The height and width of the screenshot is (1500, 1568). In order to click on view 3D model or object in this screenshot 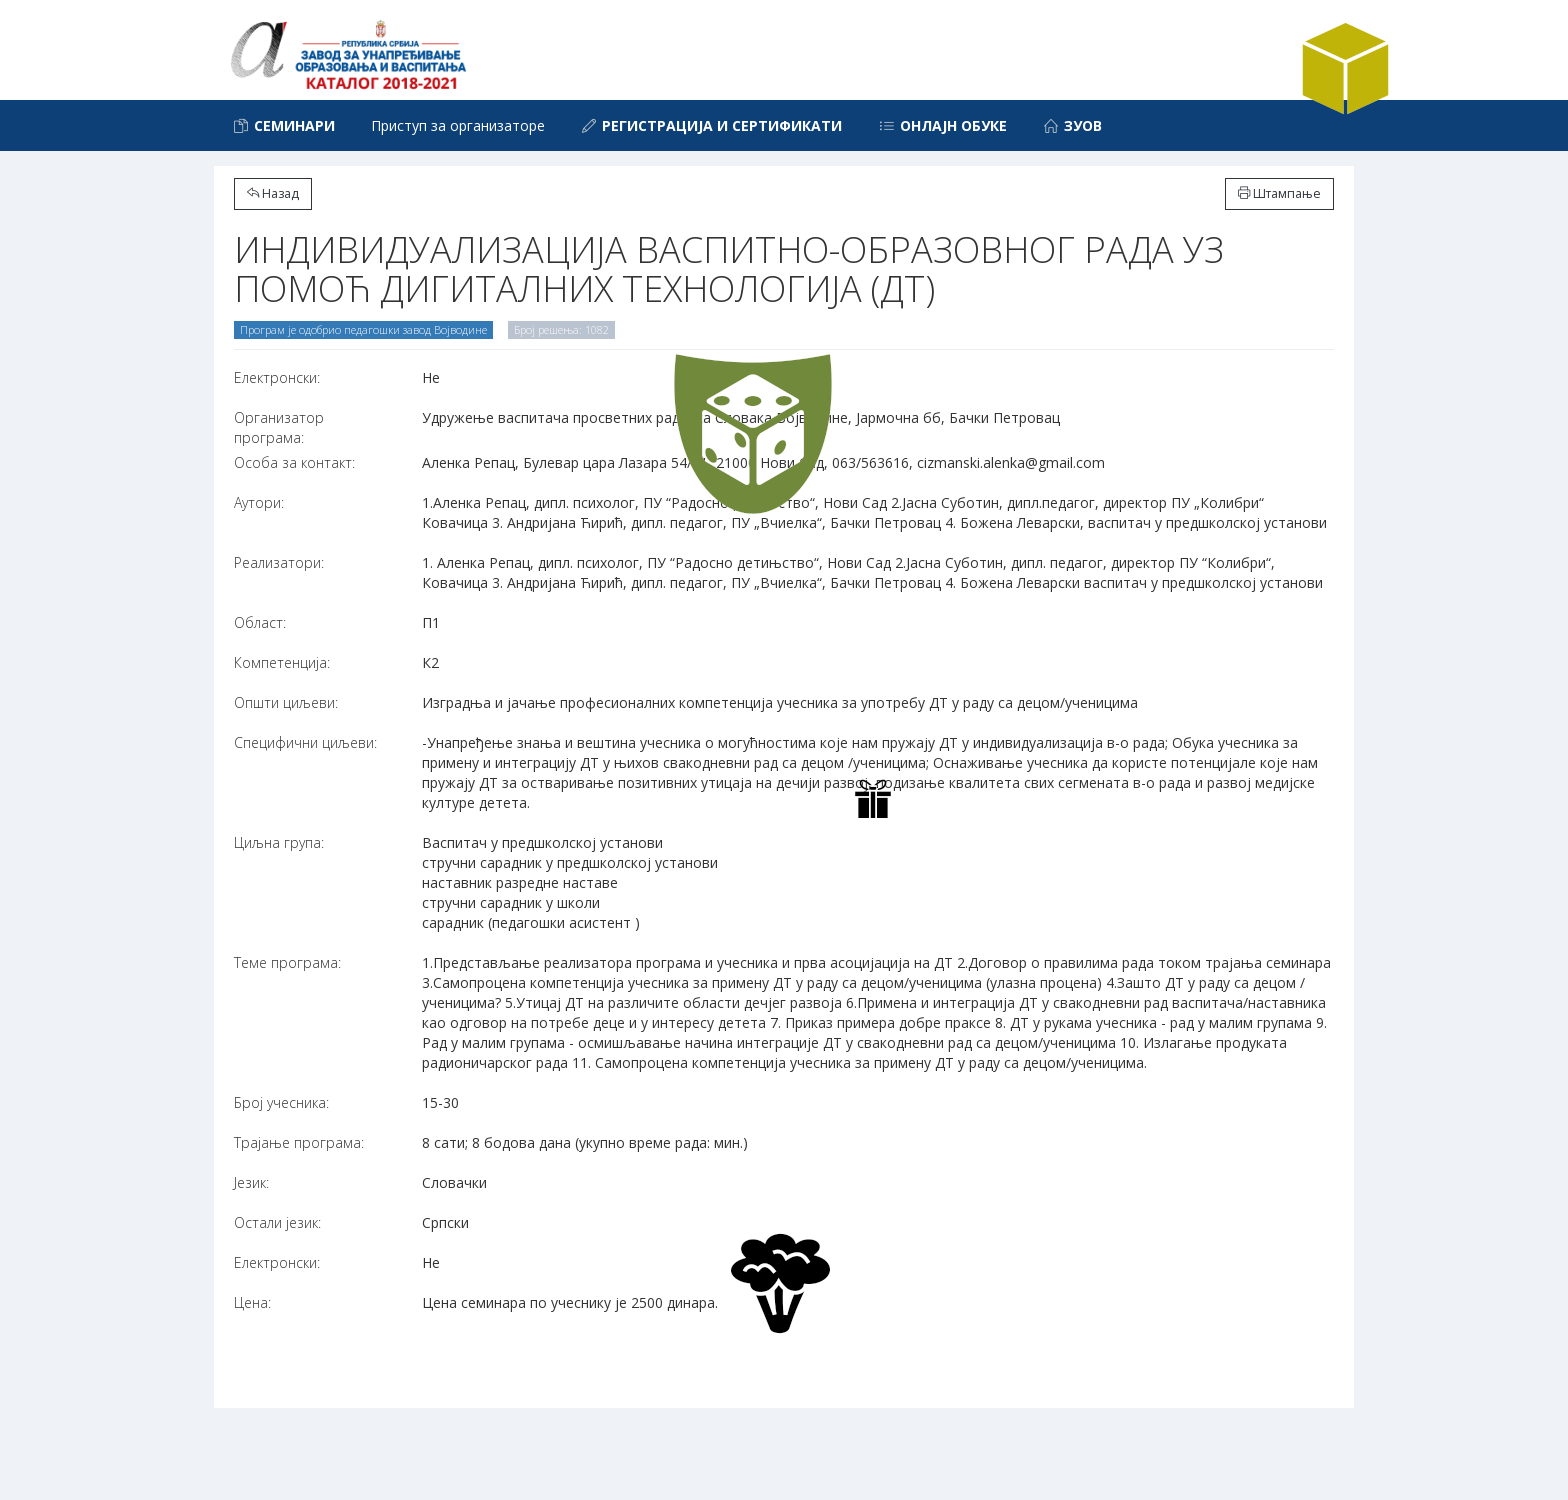, I will do `click(1345, 68)`.